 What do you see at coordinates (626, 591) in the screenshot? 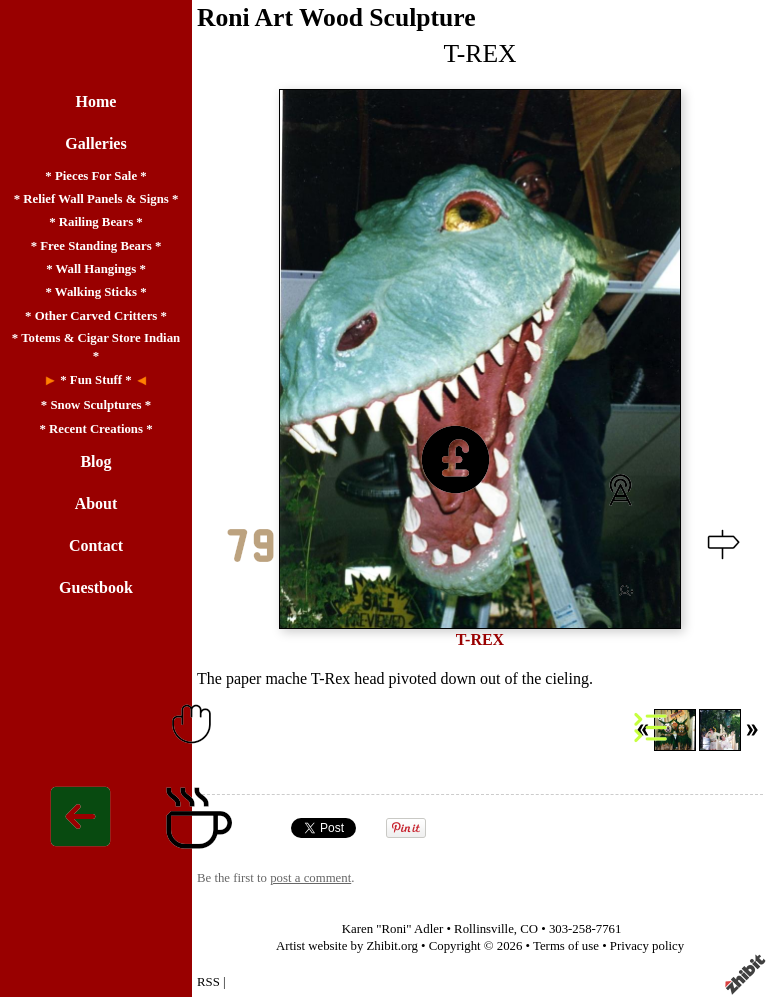
I see `add a new user or contact` at bounding box center [626, 591].